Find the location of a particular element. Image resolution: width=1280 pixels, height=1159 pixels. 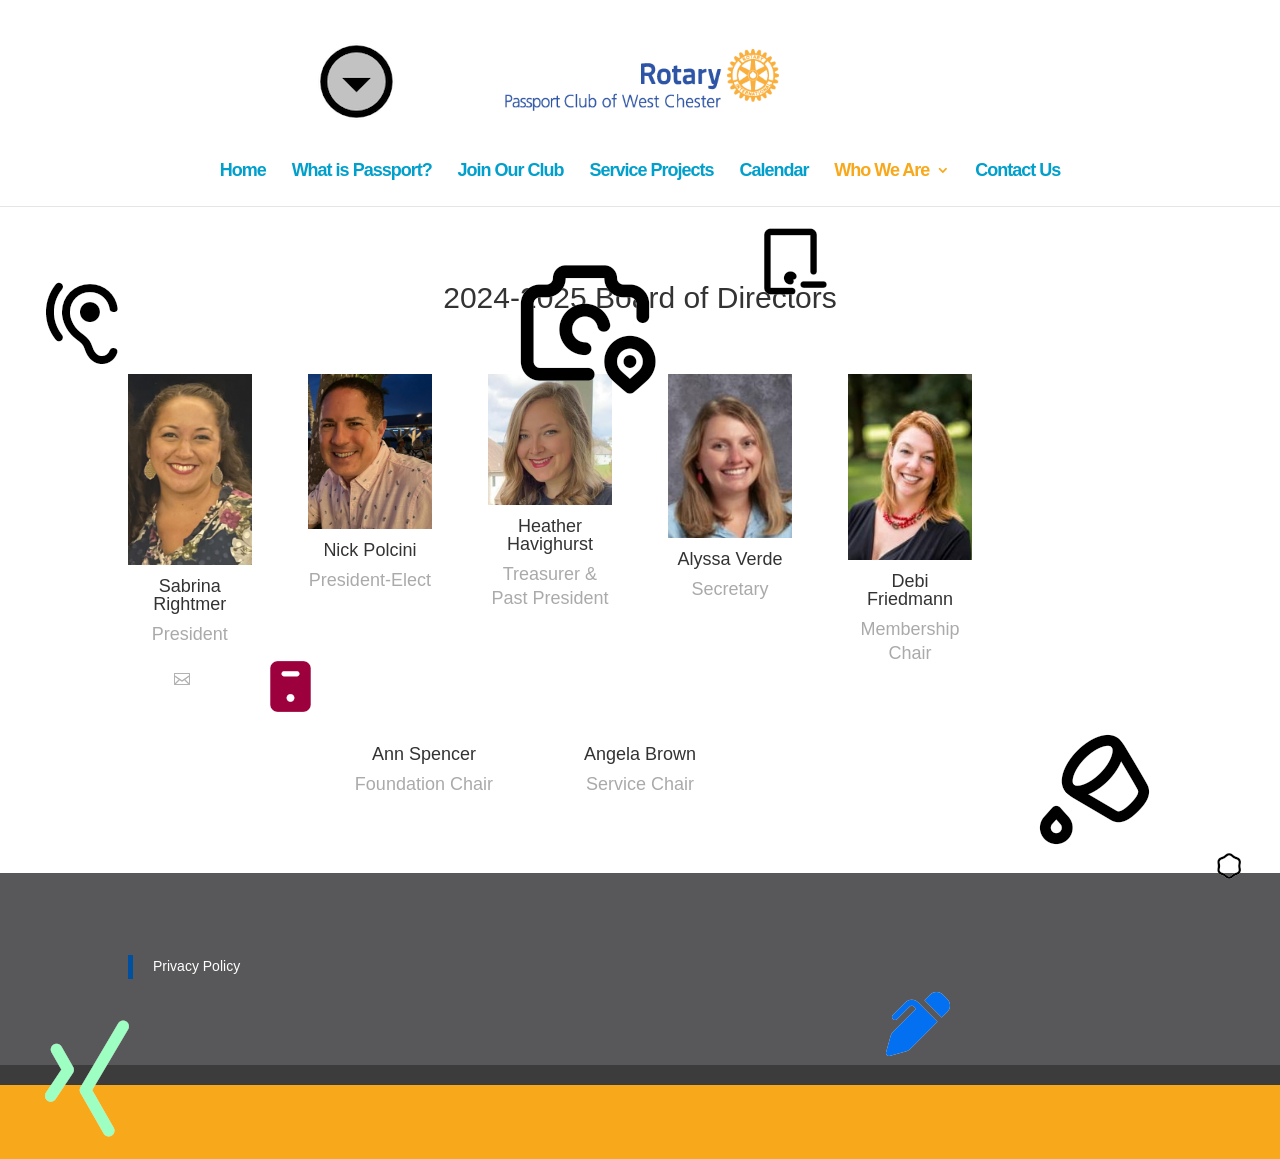

remove a tablet device is located at coordinates (790, 261).